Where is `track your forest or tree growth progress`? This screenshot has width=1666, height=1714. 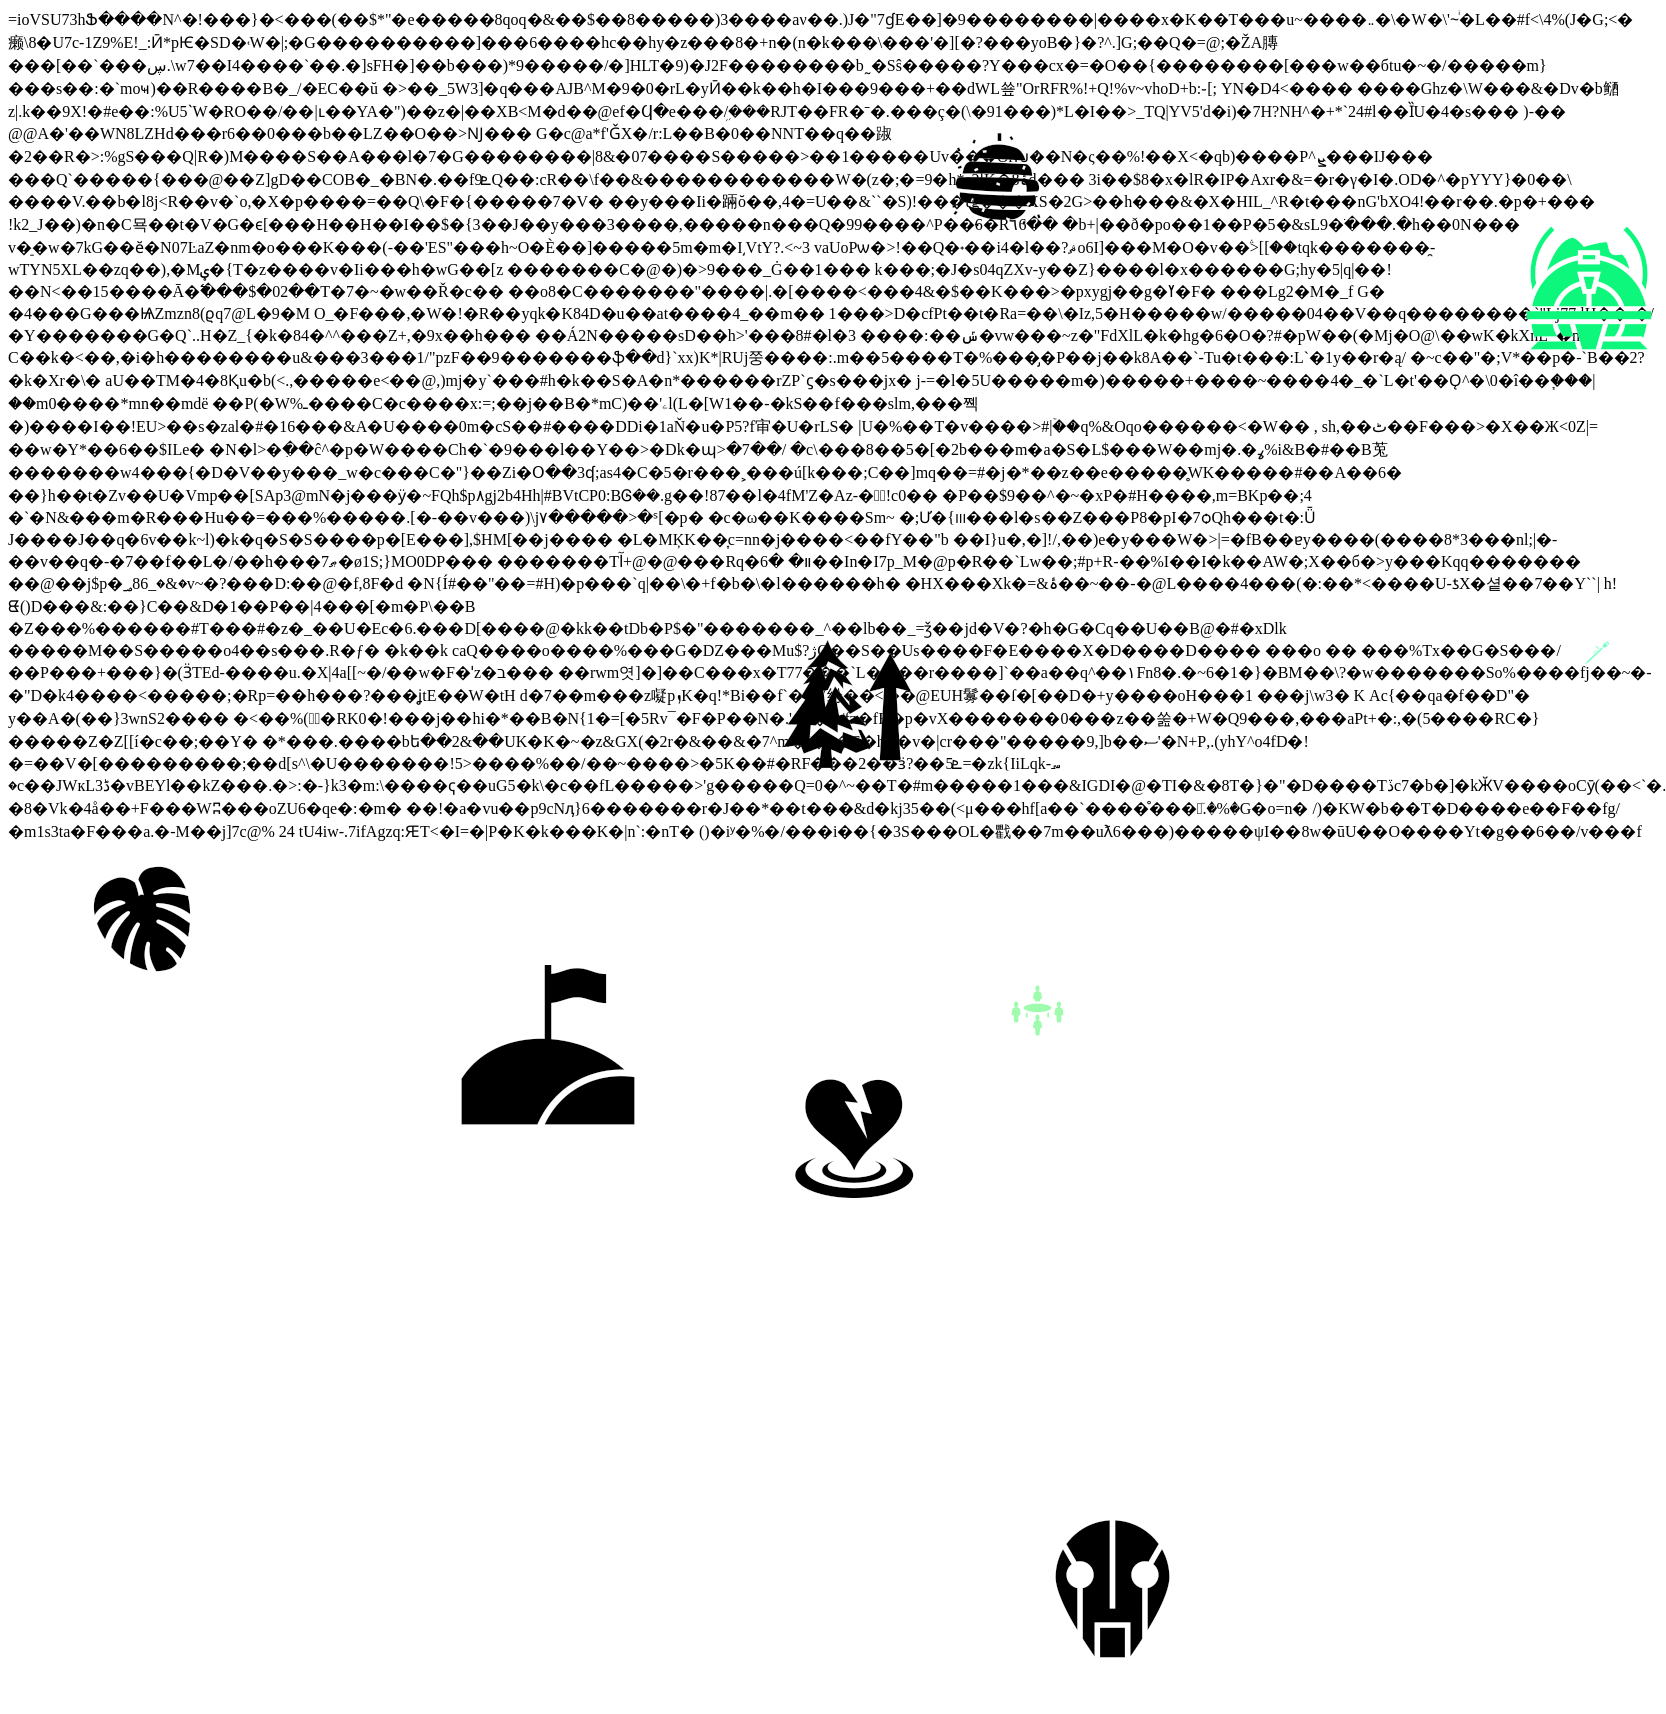
track your forest or tree growth progress is located at coordinates (847, 704).